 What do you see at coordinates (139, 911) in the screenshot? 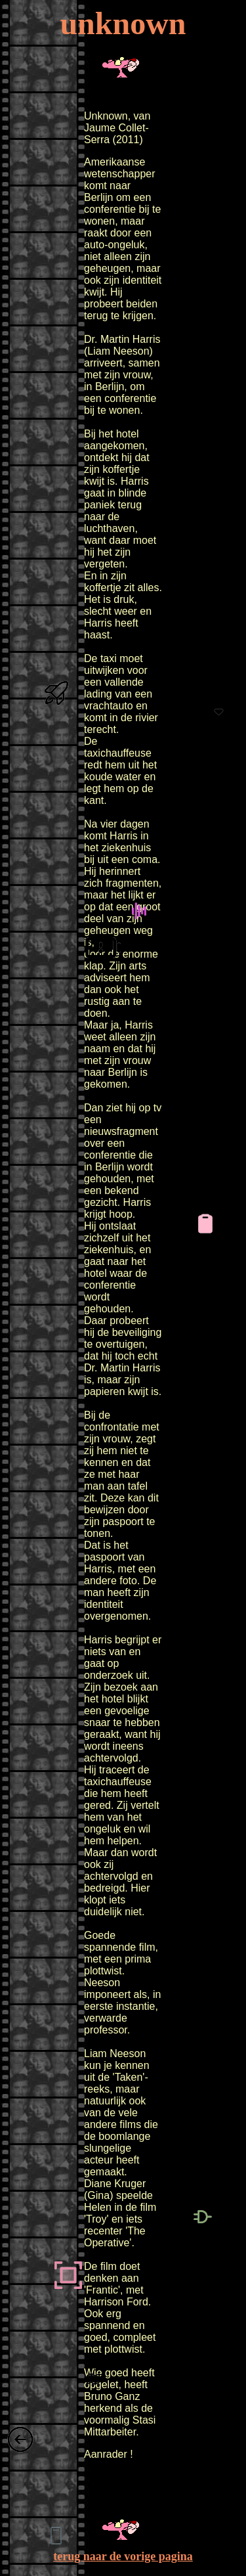
I see `view audio waveform or sound visualization` at bounding box center [139, 911].